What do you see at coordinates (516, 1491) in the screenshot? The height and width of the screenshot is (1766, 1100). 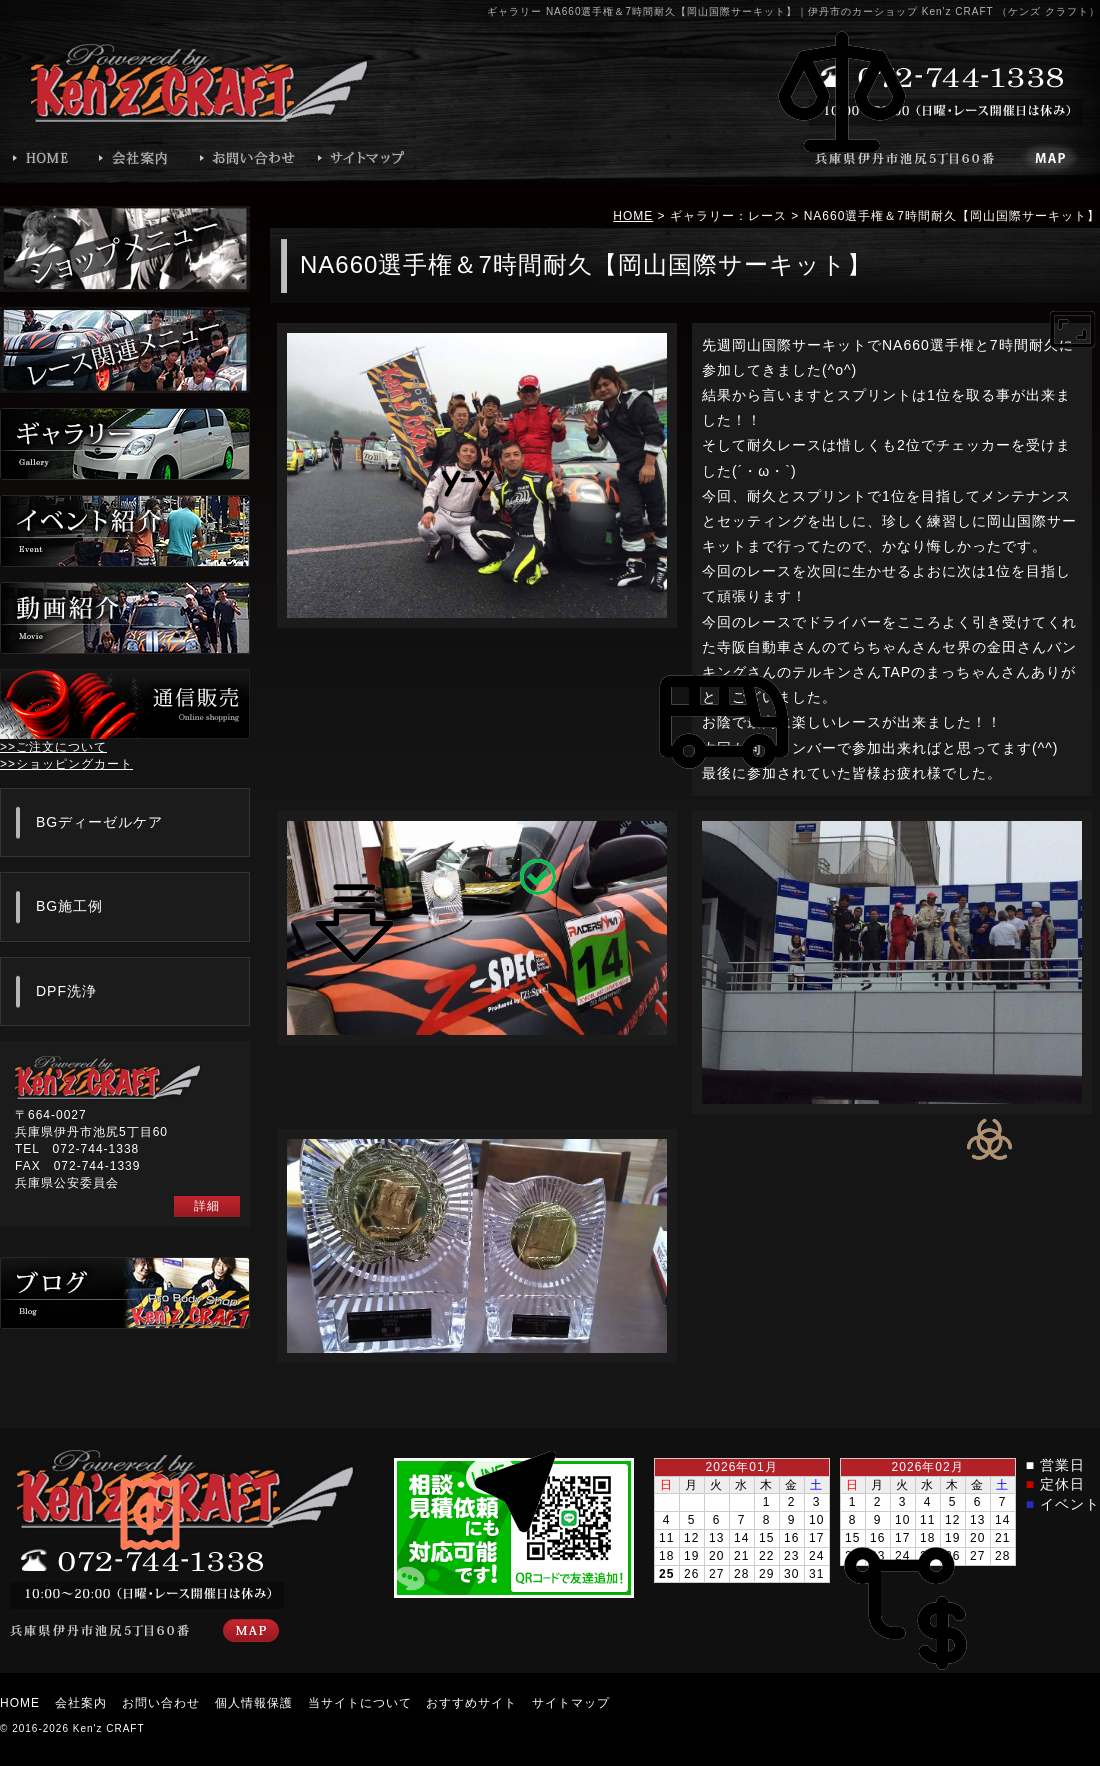 I see `send current location` at bounding box center [516, 1491].